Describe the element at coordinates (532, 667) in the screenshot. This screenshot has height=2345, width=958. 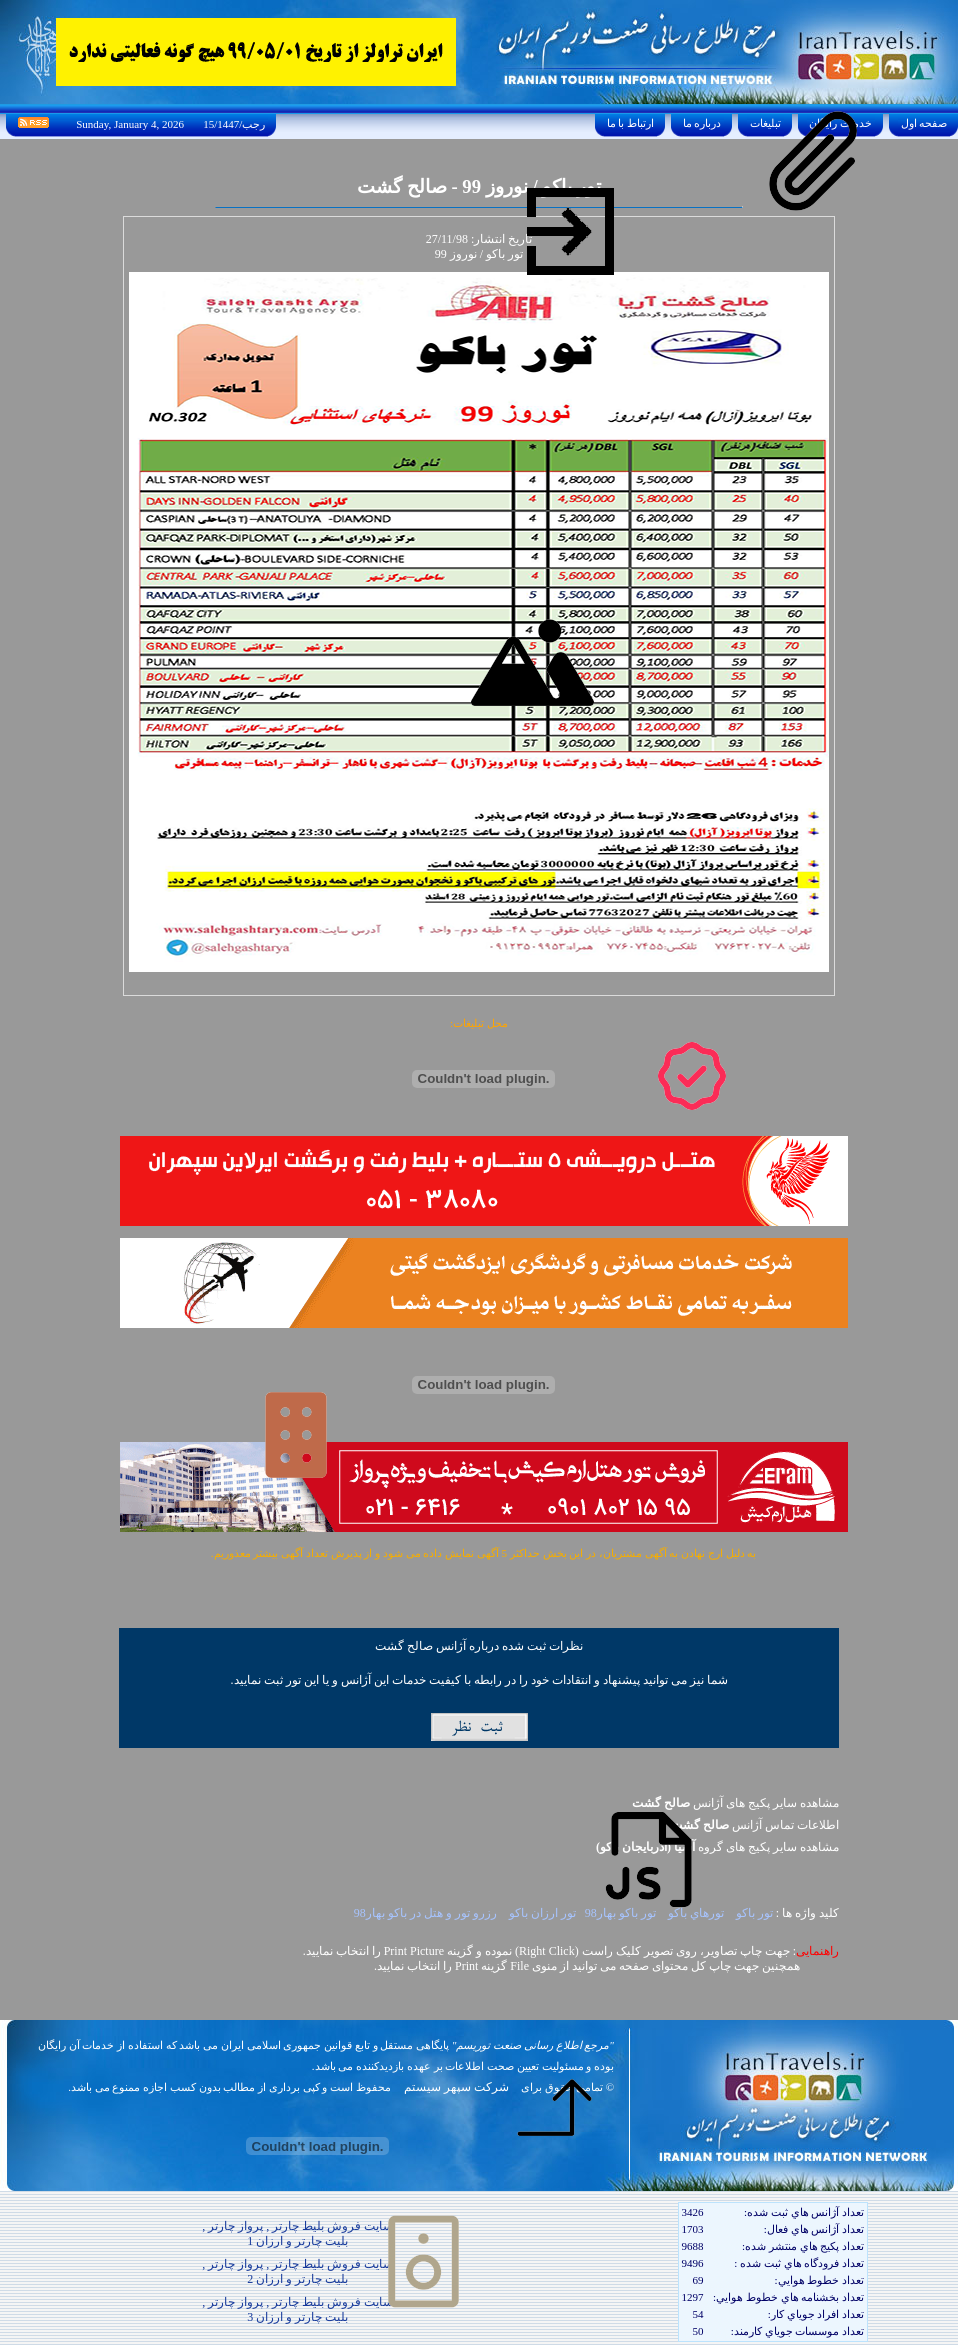
I see `view landscape or nature photos` at that location.